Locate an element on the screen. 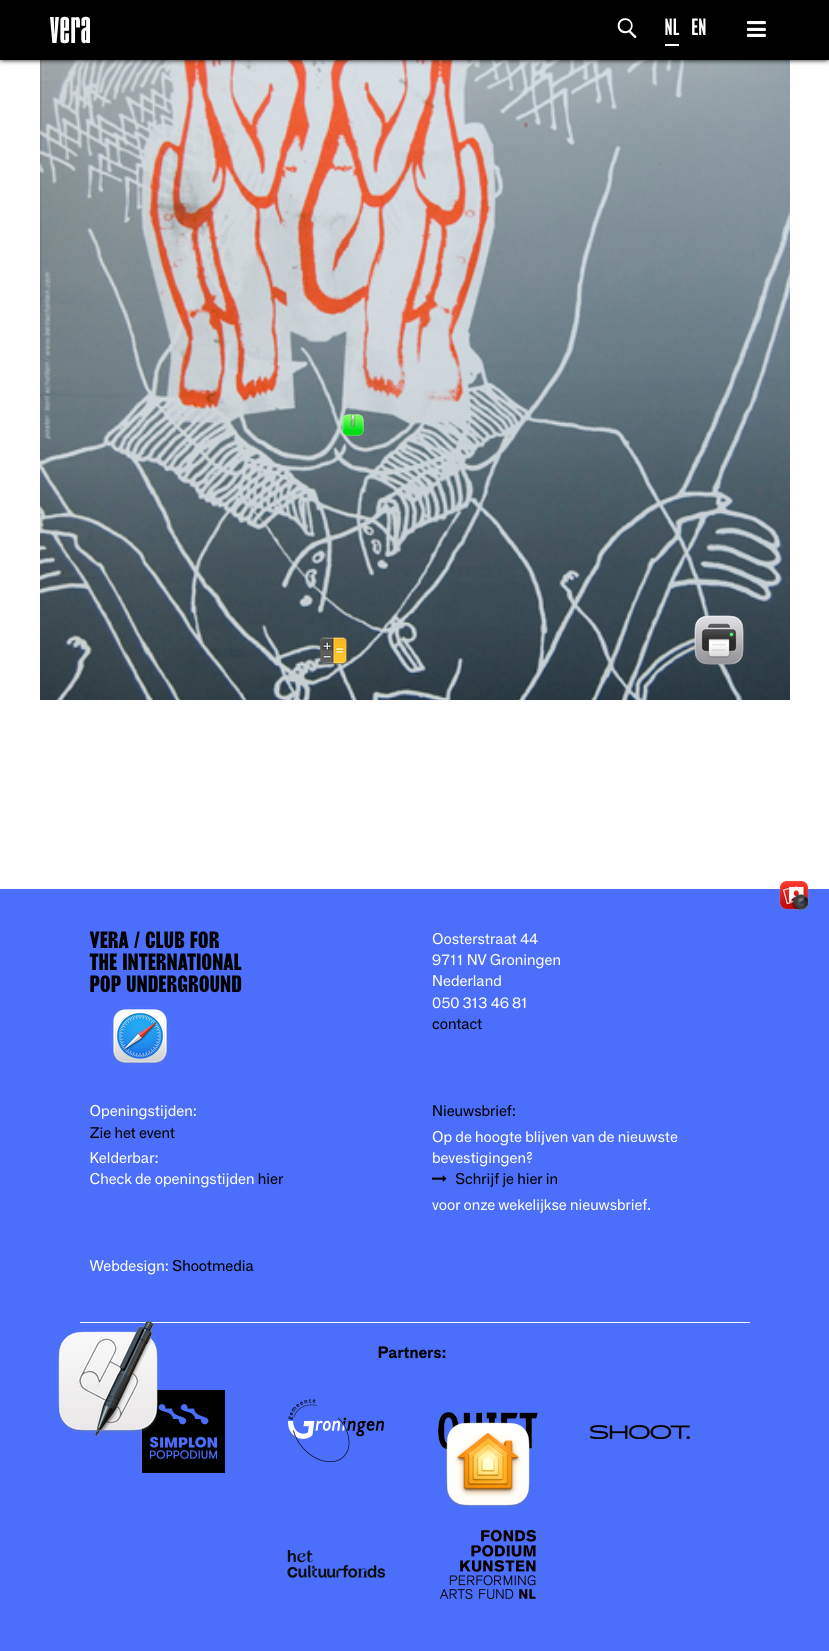 Image resolution: width=829 pixels, height=1651 pixels. open cheese webcam app is located at coordinates (794, 895).